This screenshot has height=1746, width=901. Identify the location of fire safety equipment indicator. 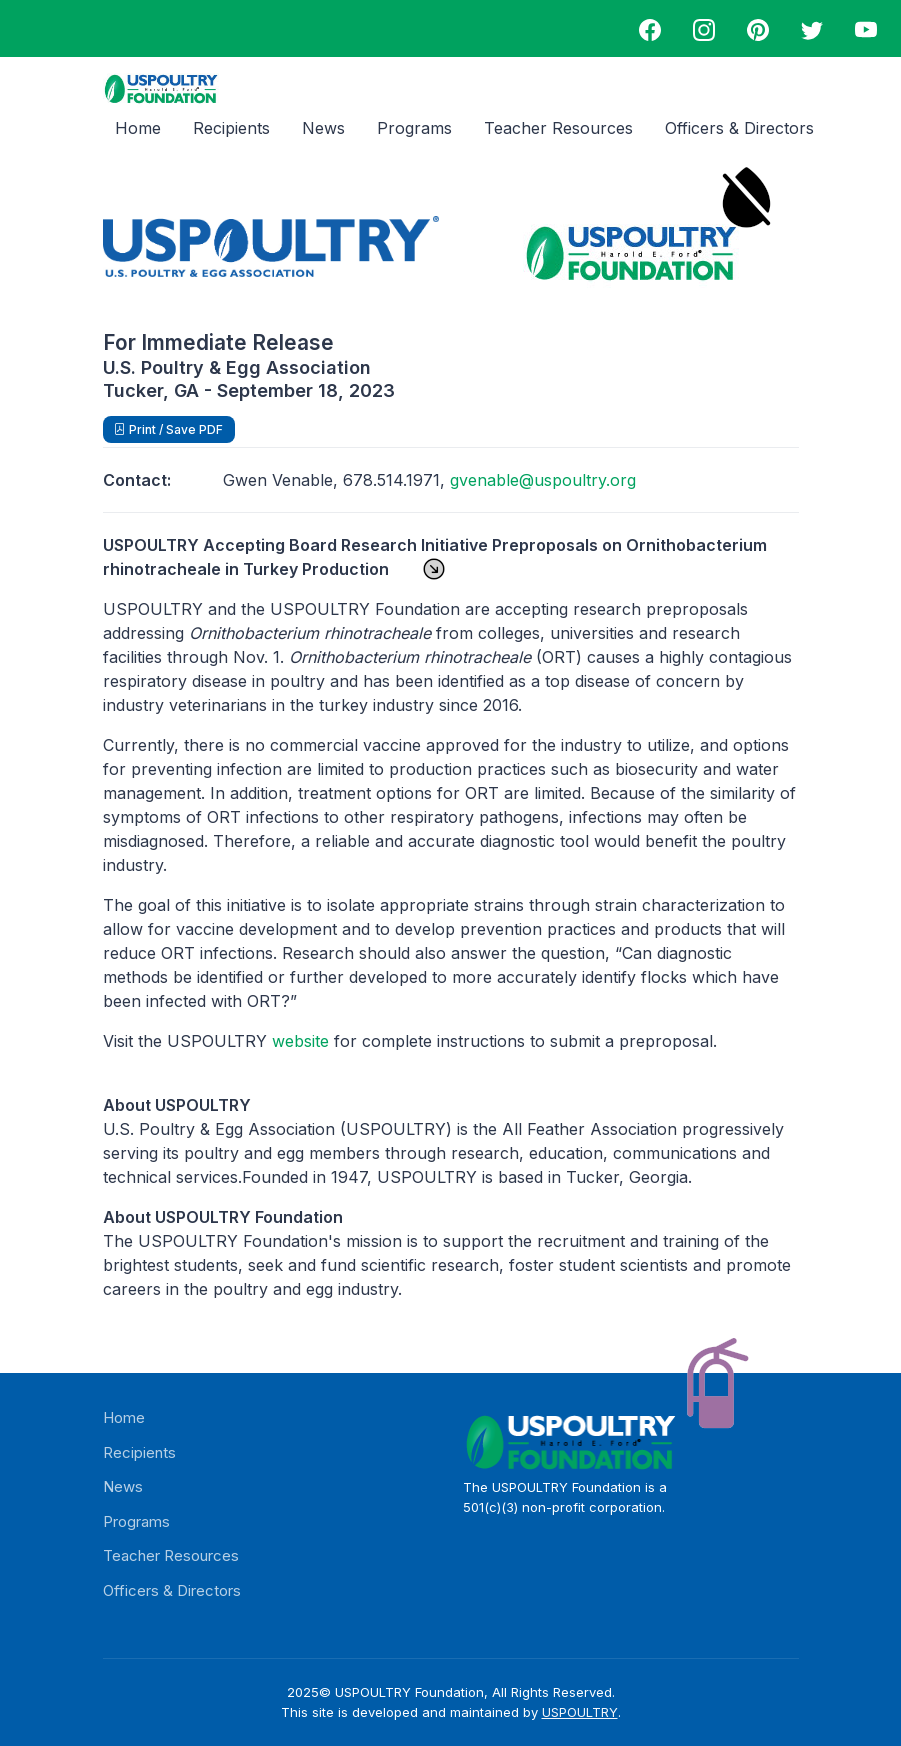
(713, 1384).